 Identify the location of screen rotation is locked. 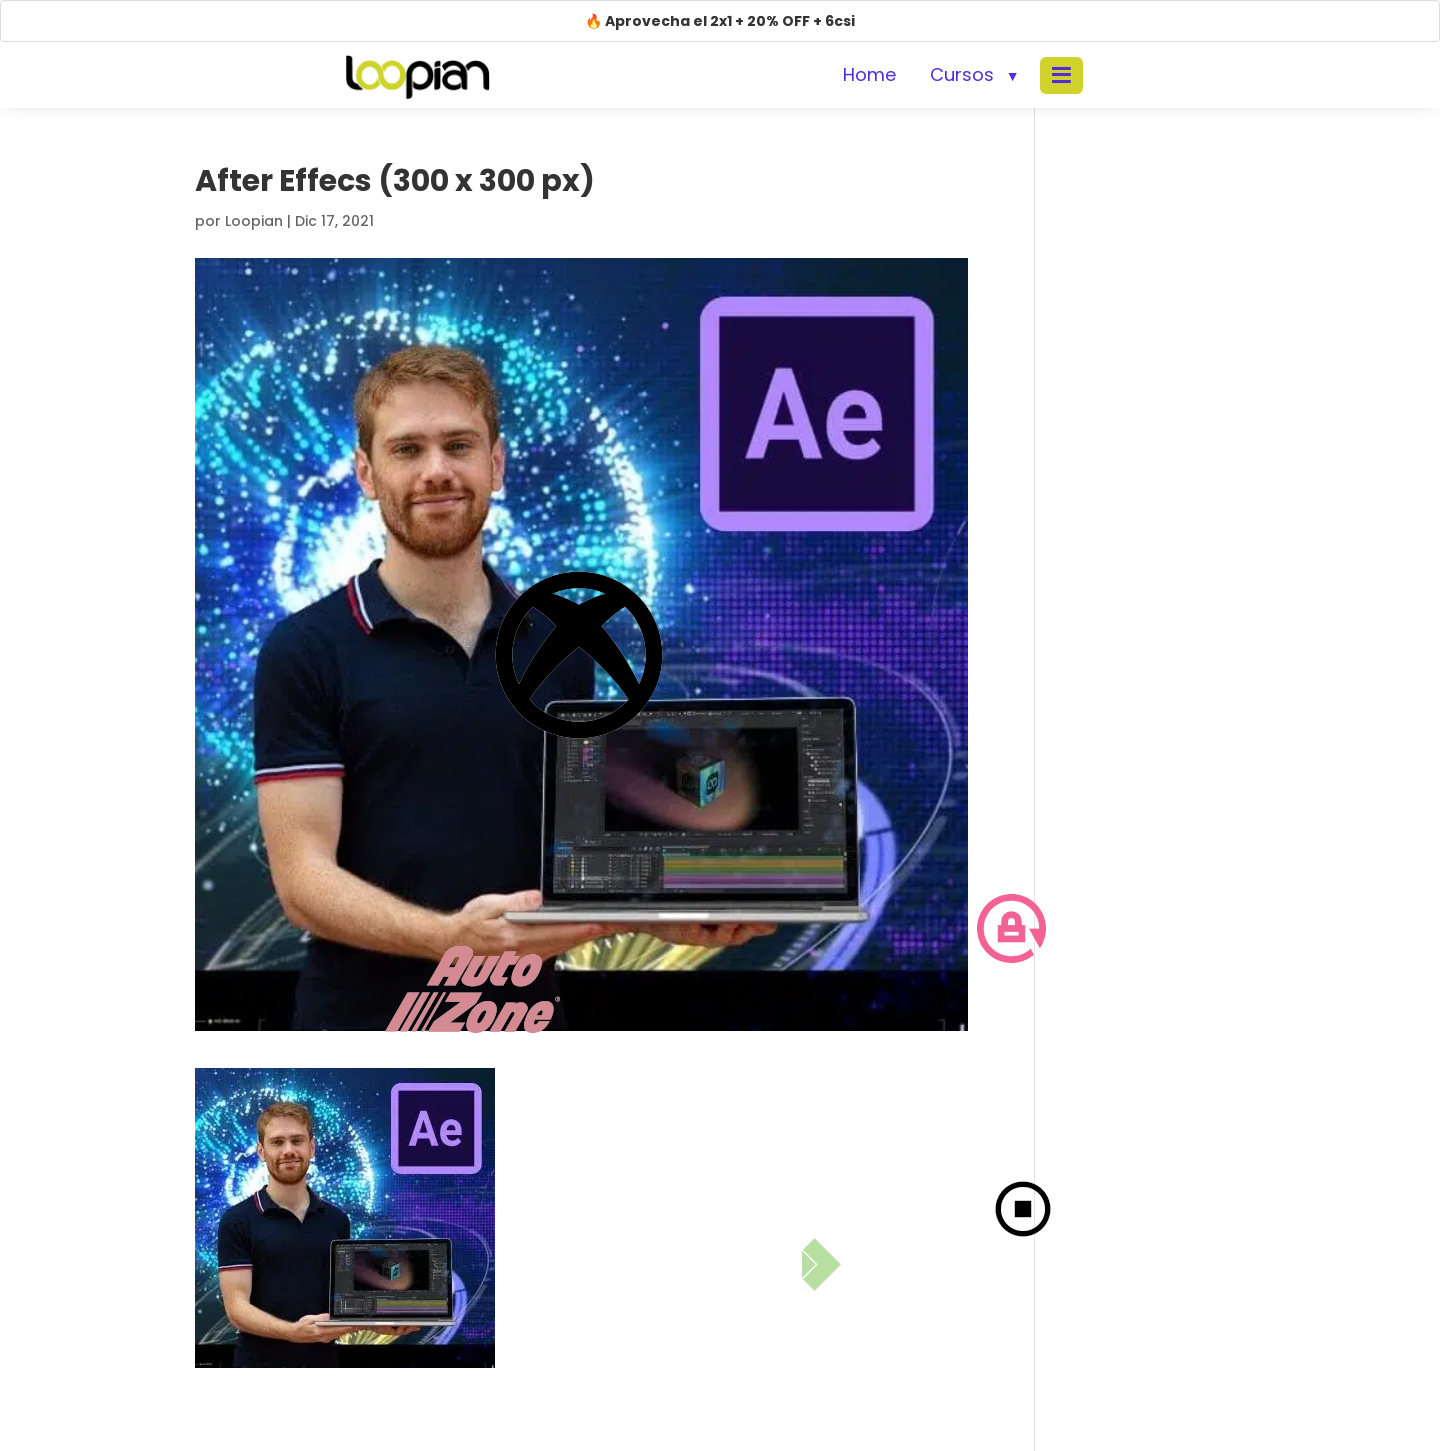
(1011, 928).